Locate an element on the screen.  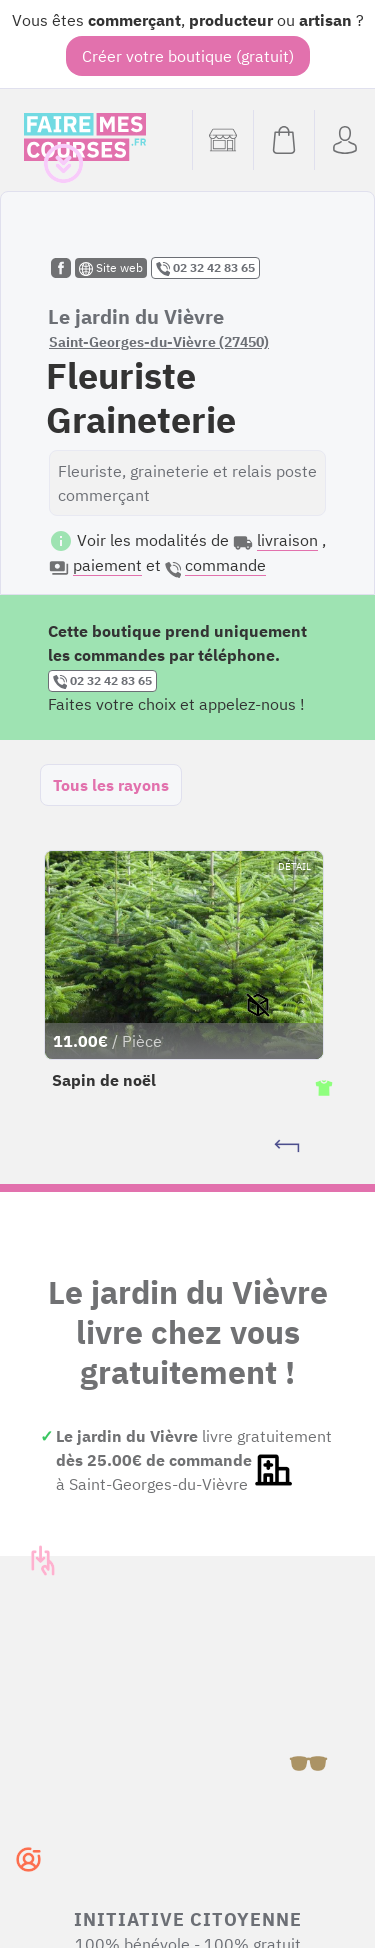
find nearby hospitals or medical facilities is located at coordinates (272, 1470).